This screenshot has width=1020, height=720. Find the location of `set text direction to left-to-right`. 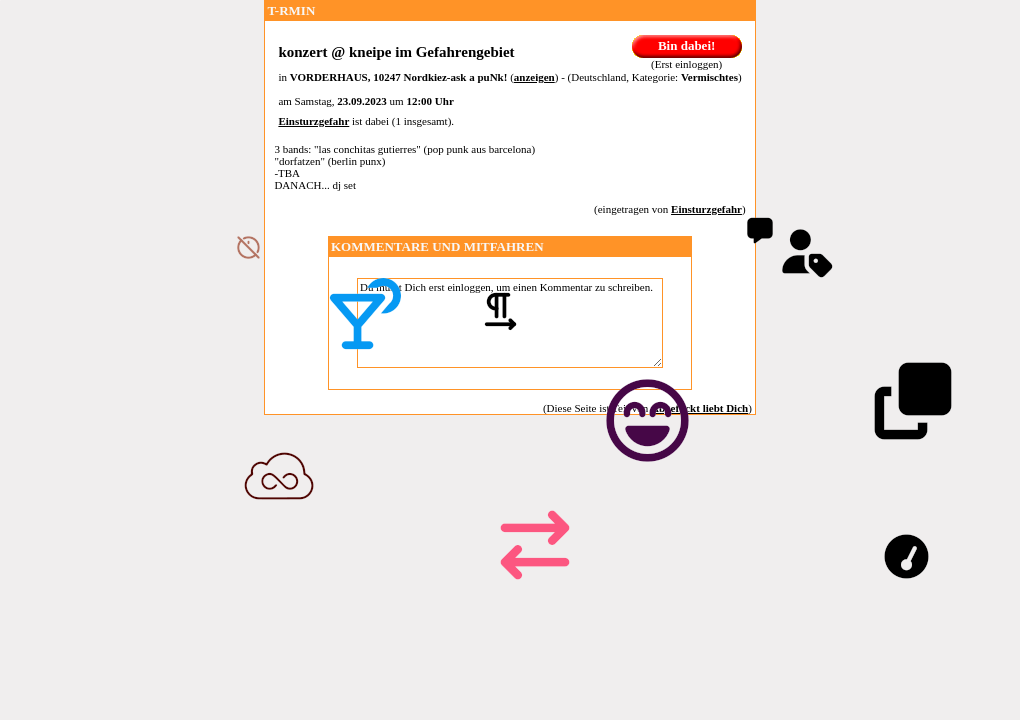

set text direction to left-to-right is located at coordinates (500, 310).